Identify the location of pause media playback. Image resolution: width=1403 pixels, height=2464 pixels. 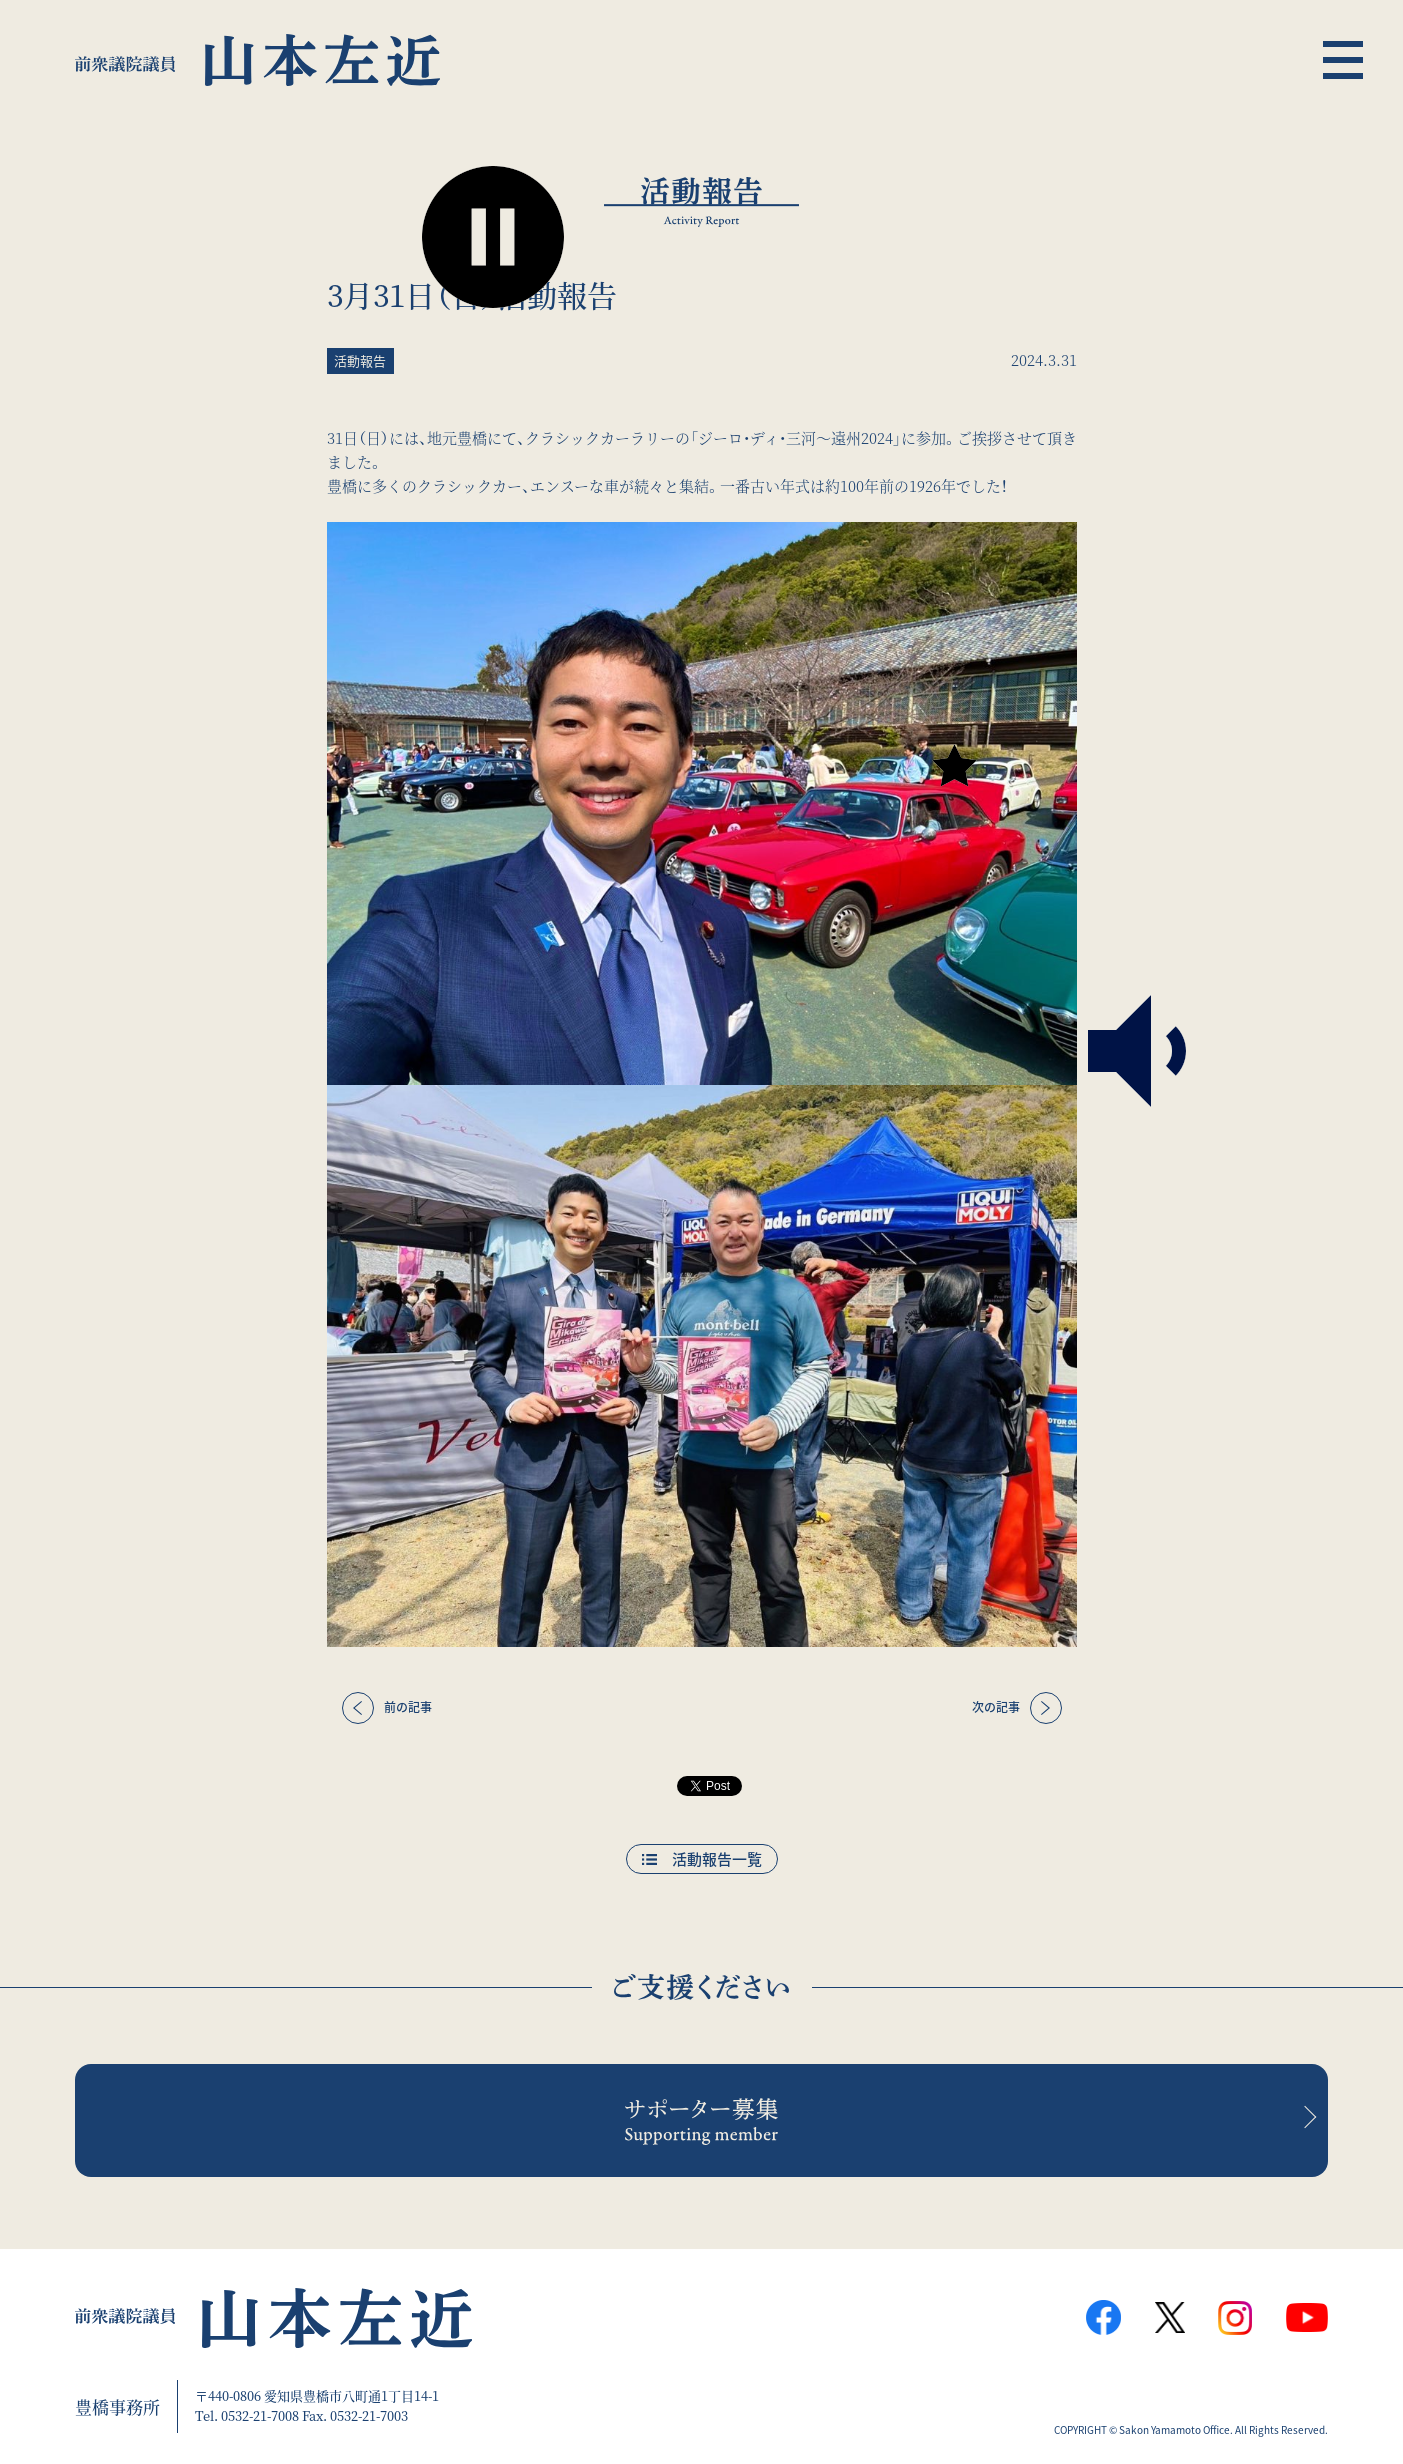
(493, 237).